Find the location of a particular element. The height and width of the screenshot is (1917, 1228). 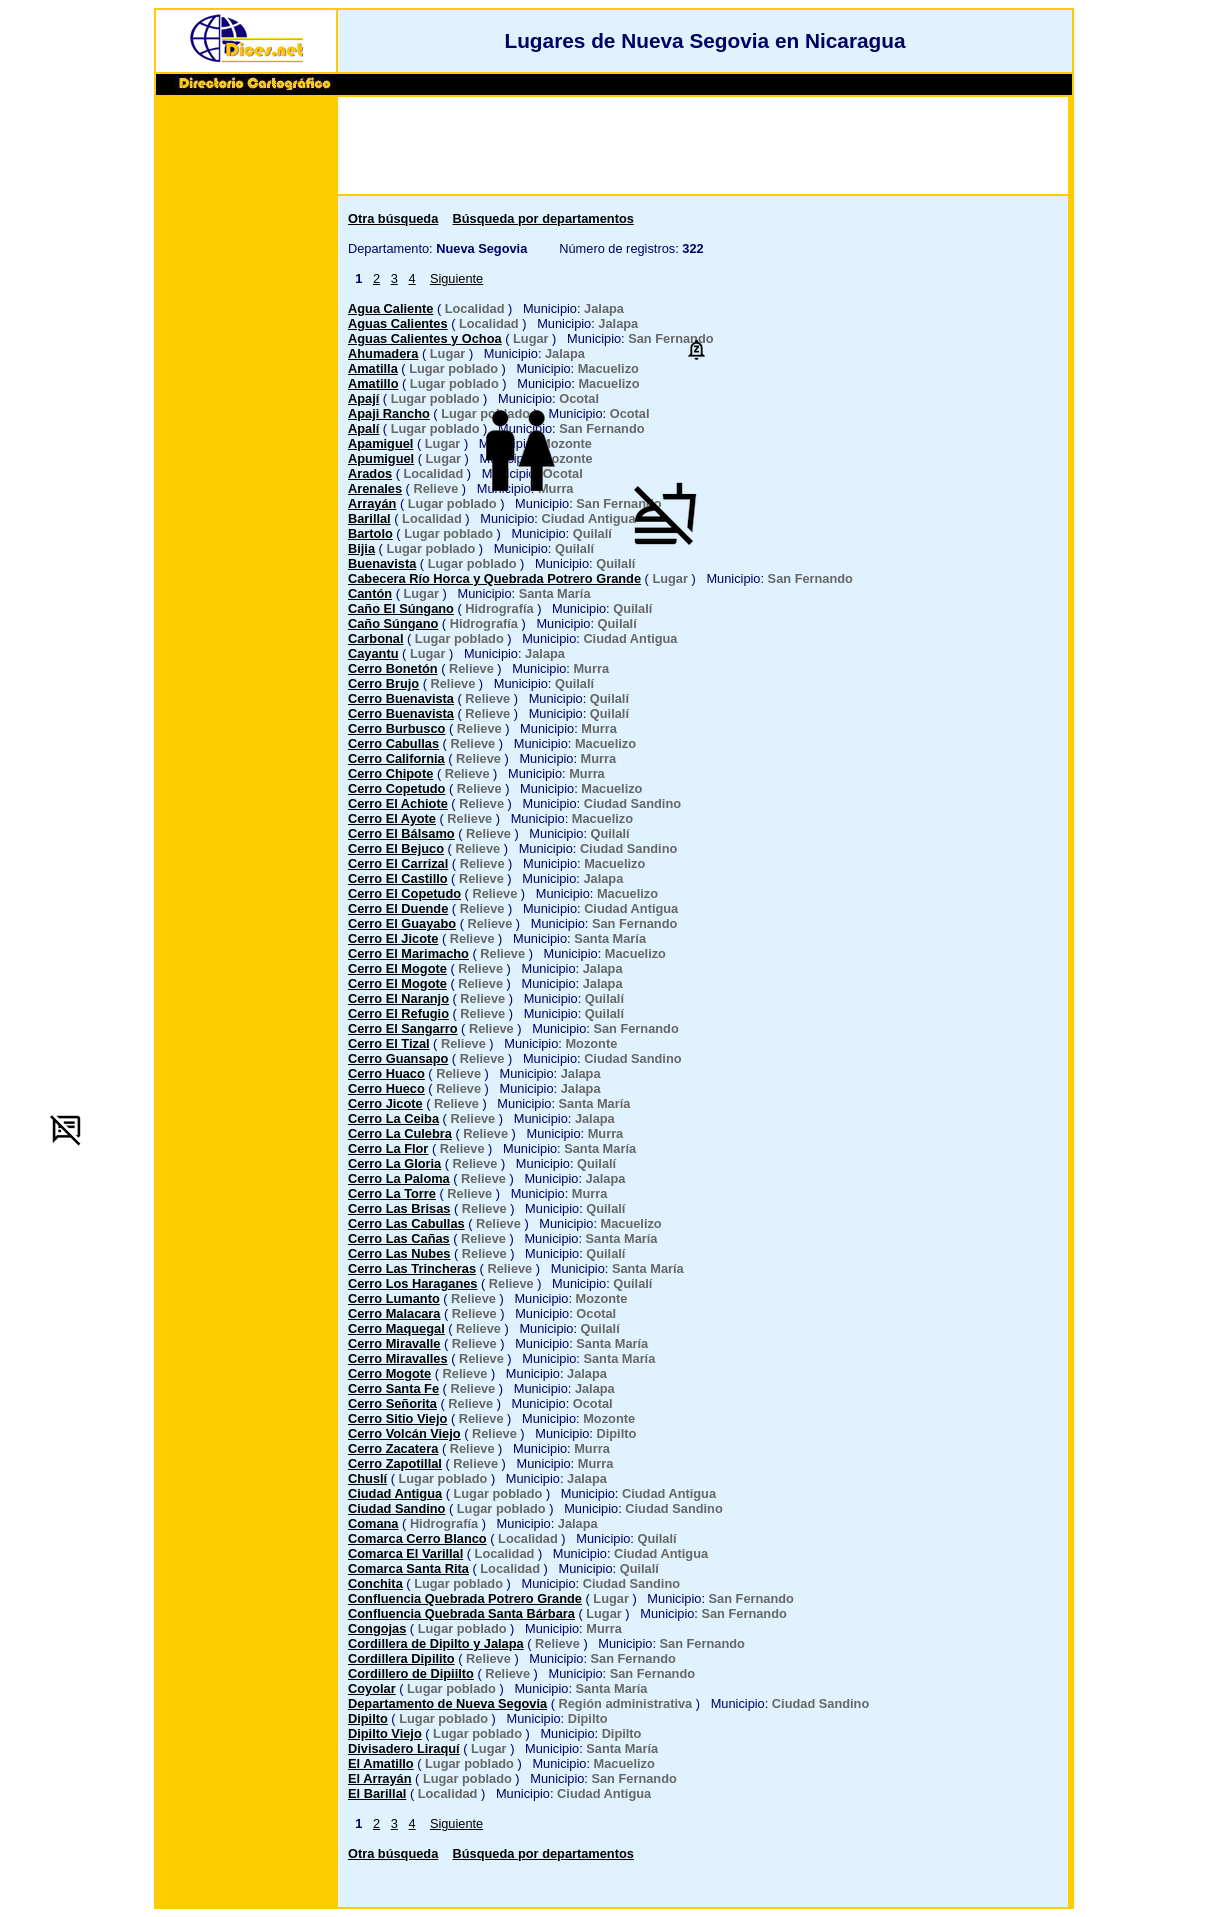

notifications are currently snoozed is located at coordinates (696, 349).